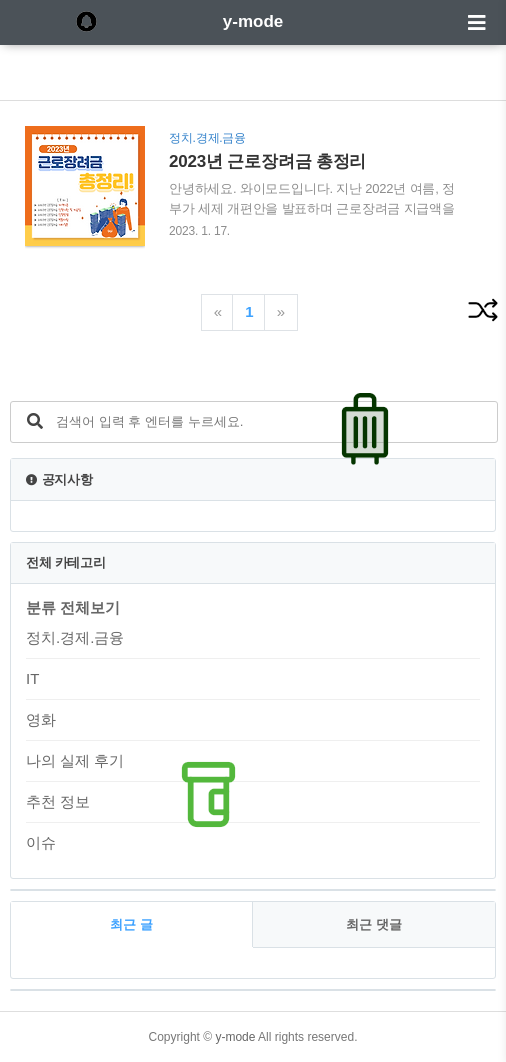 The image size is (506, 1062). I want to click on view notifications, so click(86, 21).